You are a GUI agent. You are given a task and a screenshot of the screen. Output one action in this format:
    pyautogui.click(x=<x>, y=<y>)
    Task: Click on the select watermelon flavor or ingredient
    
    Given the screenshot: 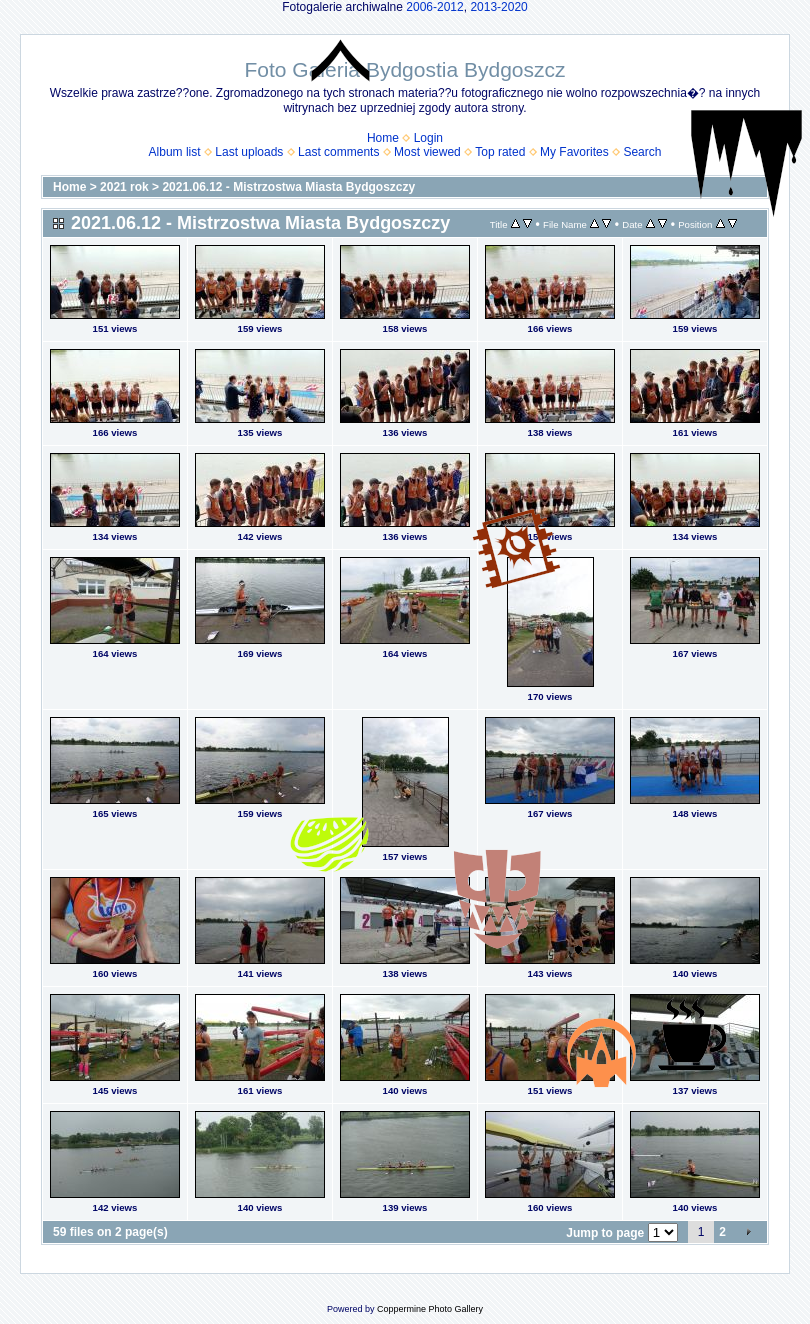 What is the action you would take?
    pyautogui.click(x=329, y=844)
    